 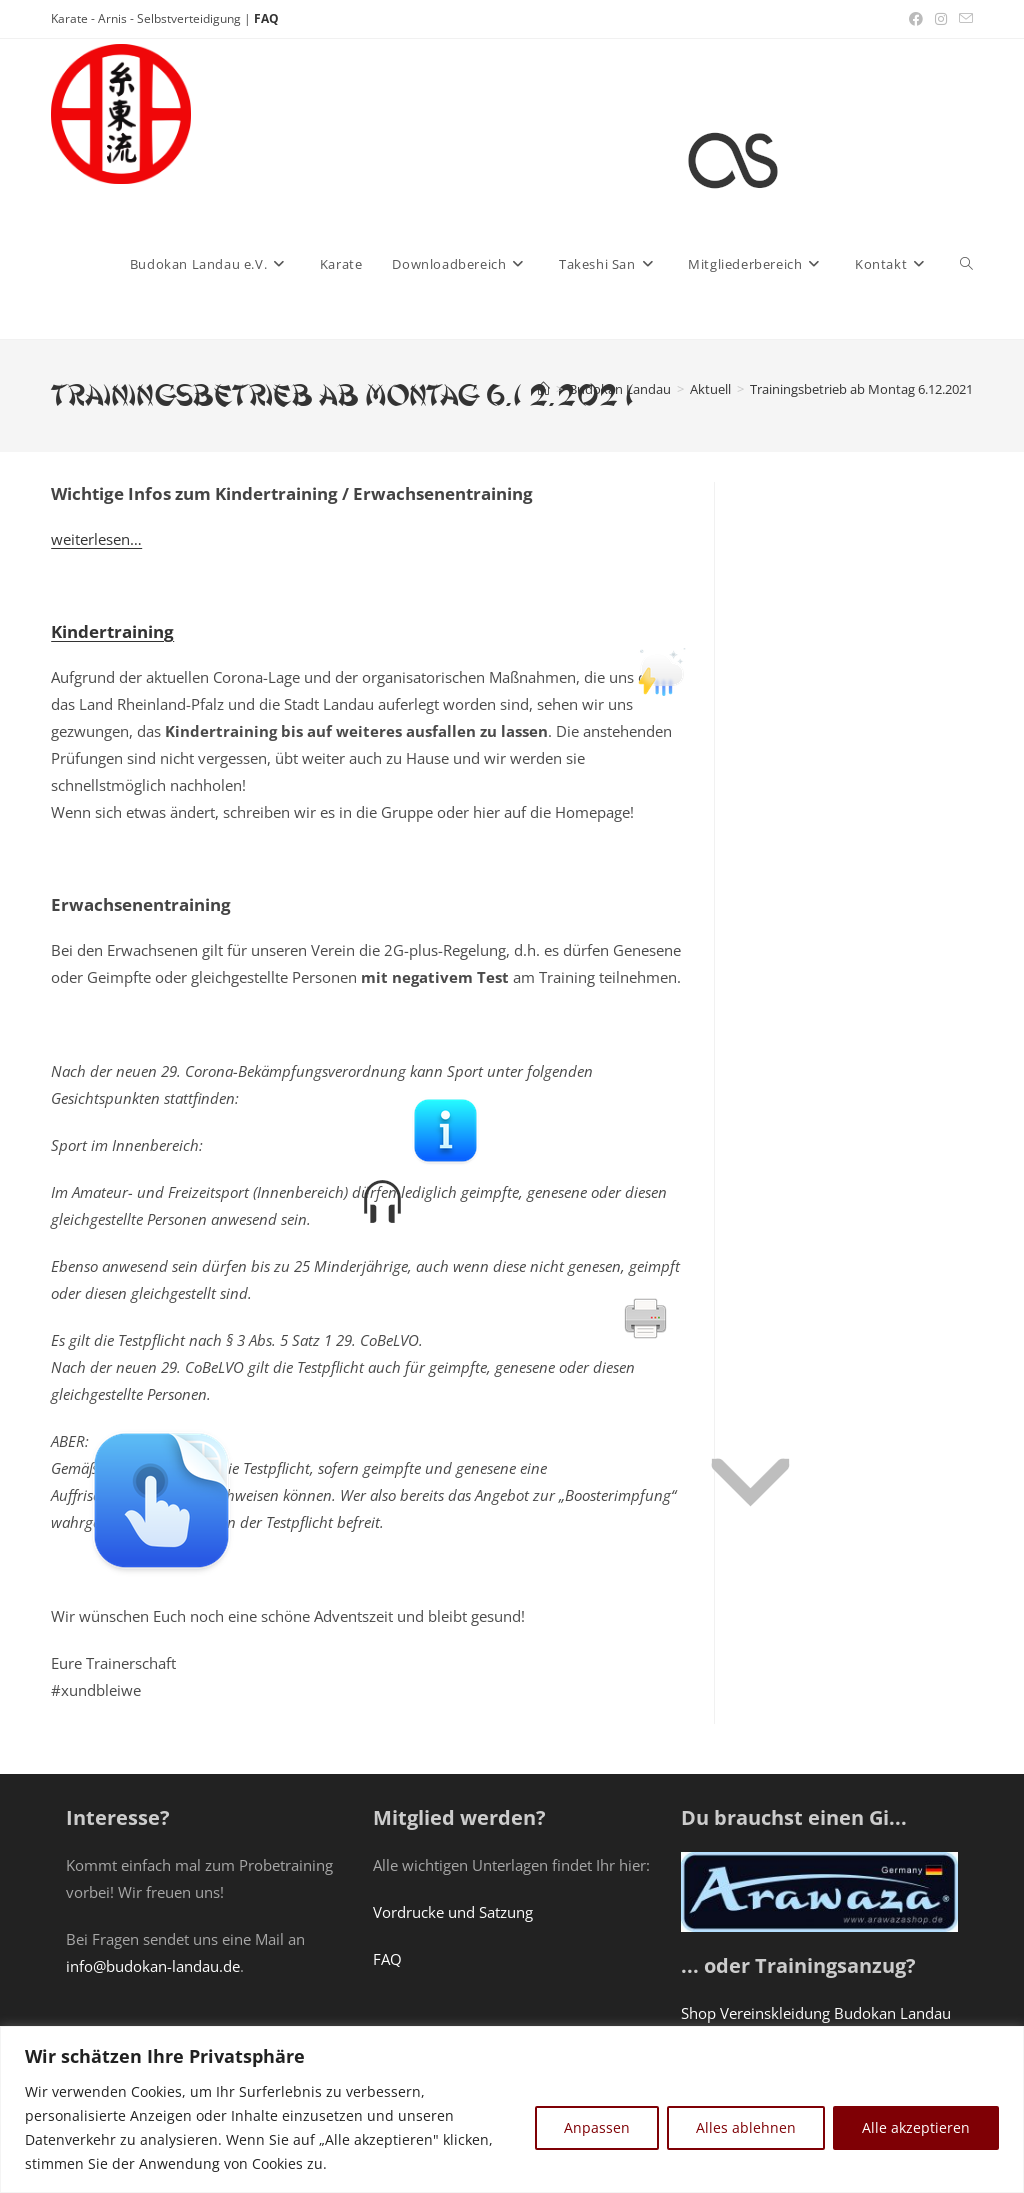 I want to click on indicates nighttime thunderstorm conditions, so click(x=662, y=672).